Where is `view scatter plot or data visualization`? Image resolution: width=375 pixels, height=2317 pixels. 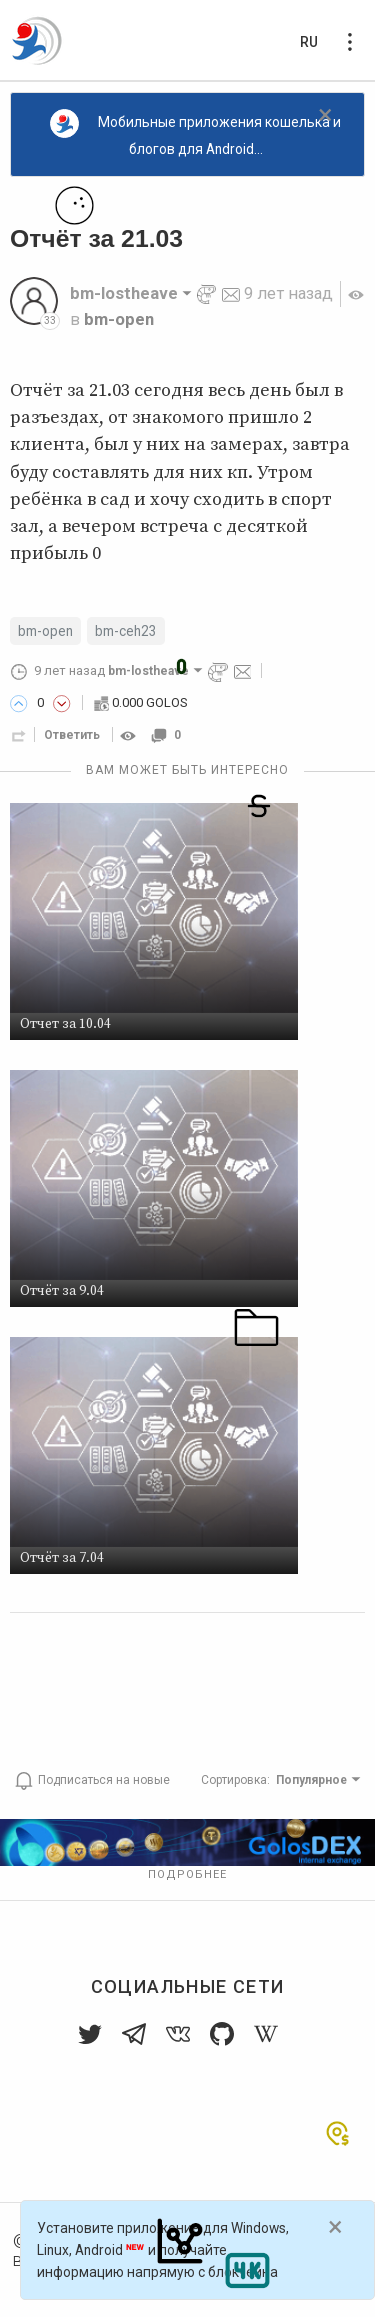
view scatter plot or data visualization is located at coordinates (180, 2241).